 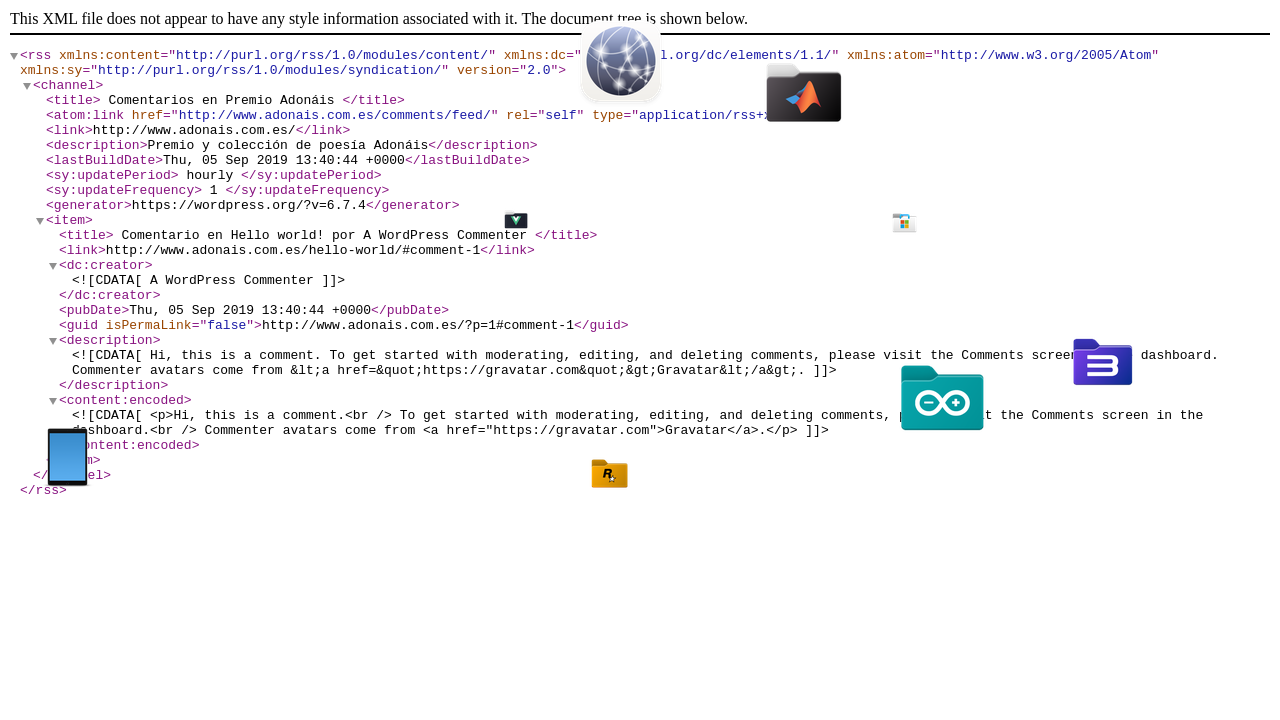 I want to click on rpcs3 emulator folder, so click(x=1102, y=363).